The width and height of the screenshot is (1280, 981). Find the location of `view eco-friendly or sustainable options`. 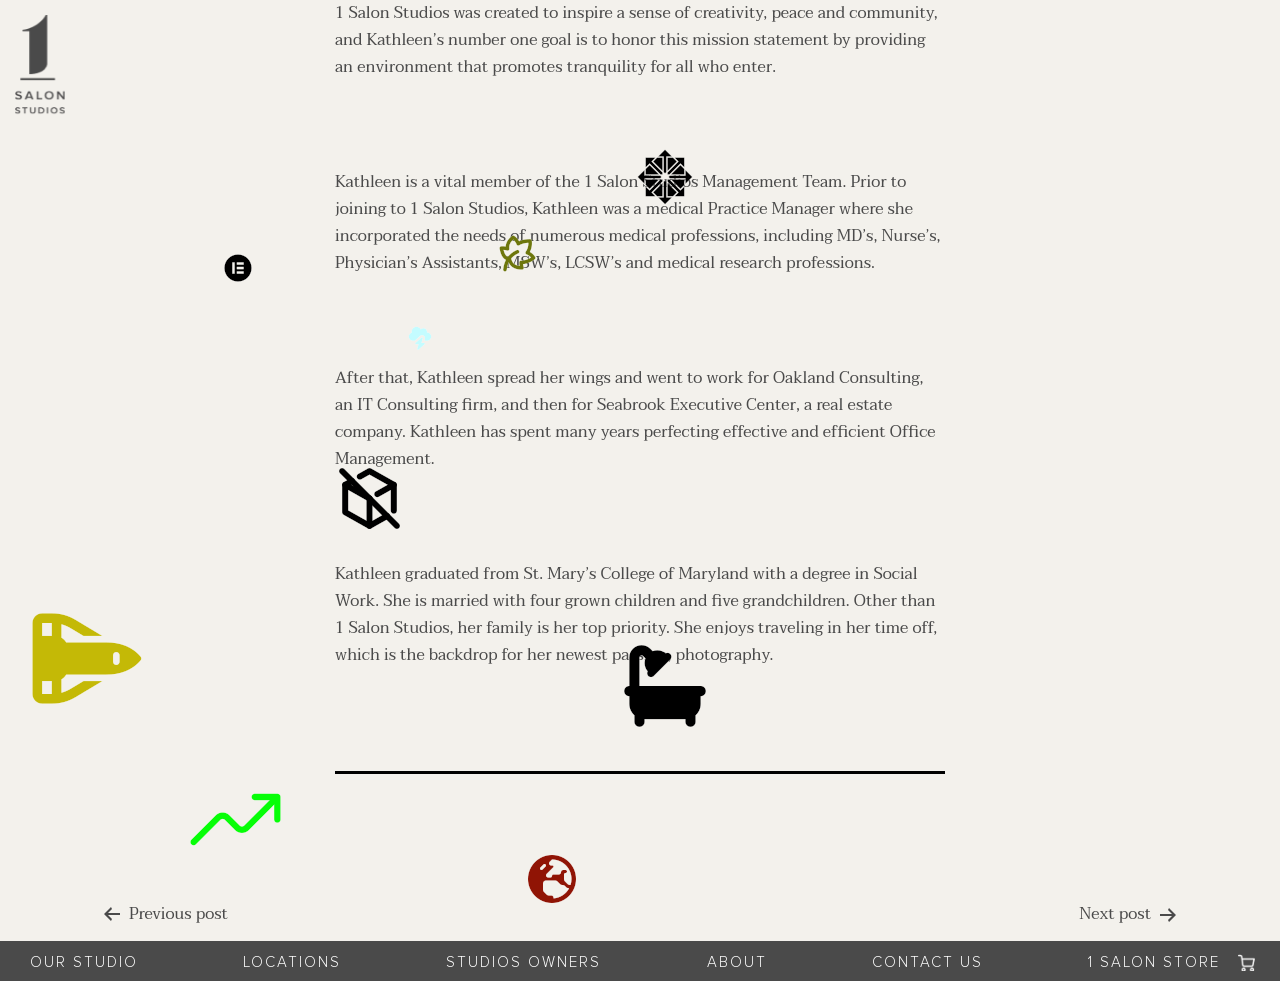

view eco-friendly or sustainable options is located at coordinates (517, 253).